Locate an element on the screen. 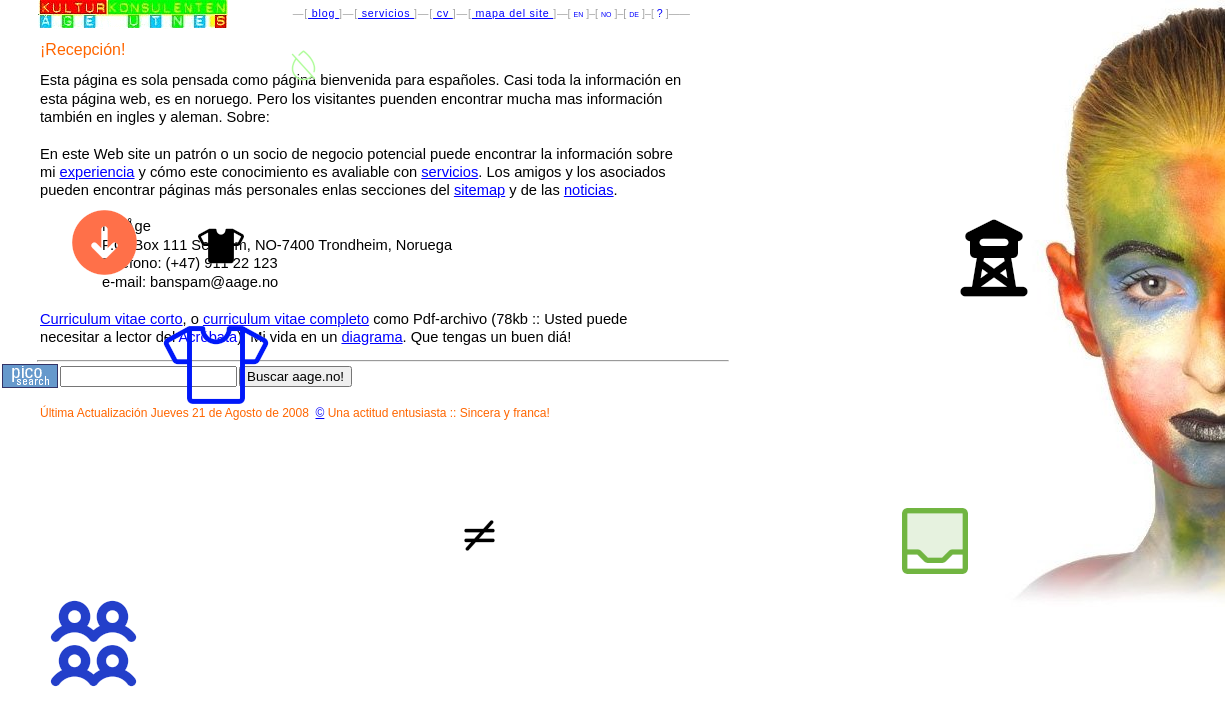  indicates values are not equal or mismatched is located at coordinates (479, 535).